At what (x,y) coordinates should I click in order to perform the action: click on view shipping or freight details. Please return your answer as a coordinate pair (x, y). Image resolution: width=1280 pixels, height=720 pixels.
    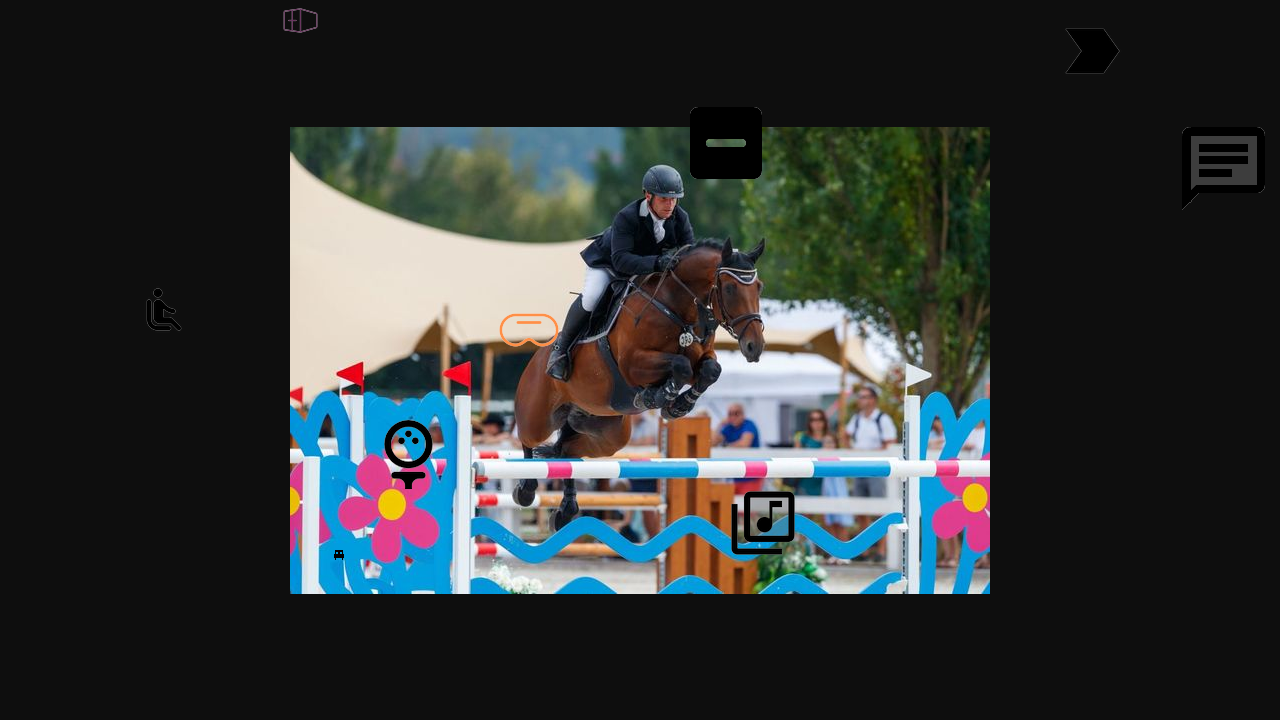
    Looking at the image, I should click on (300, 20).